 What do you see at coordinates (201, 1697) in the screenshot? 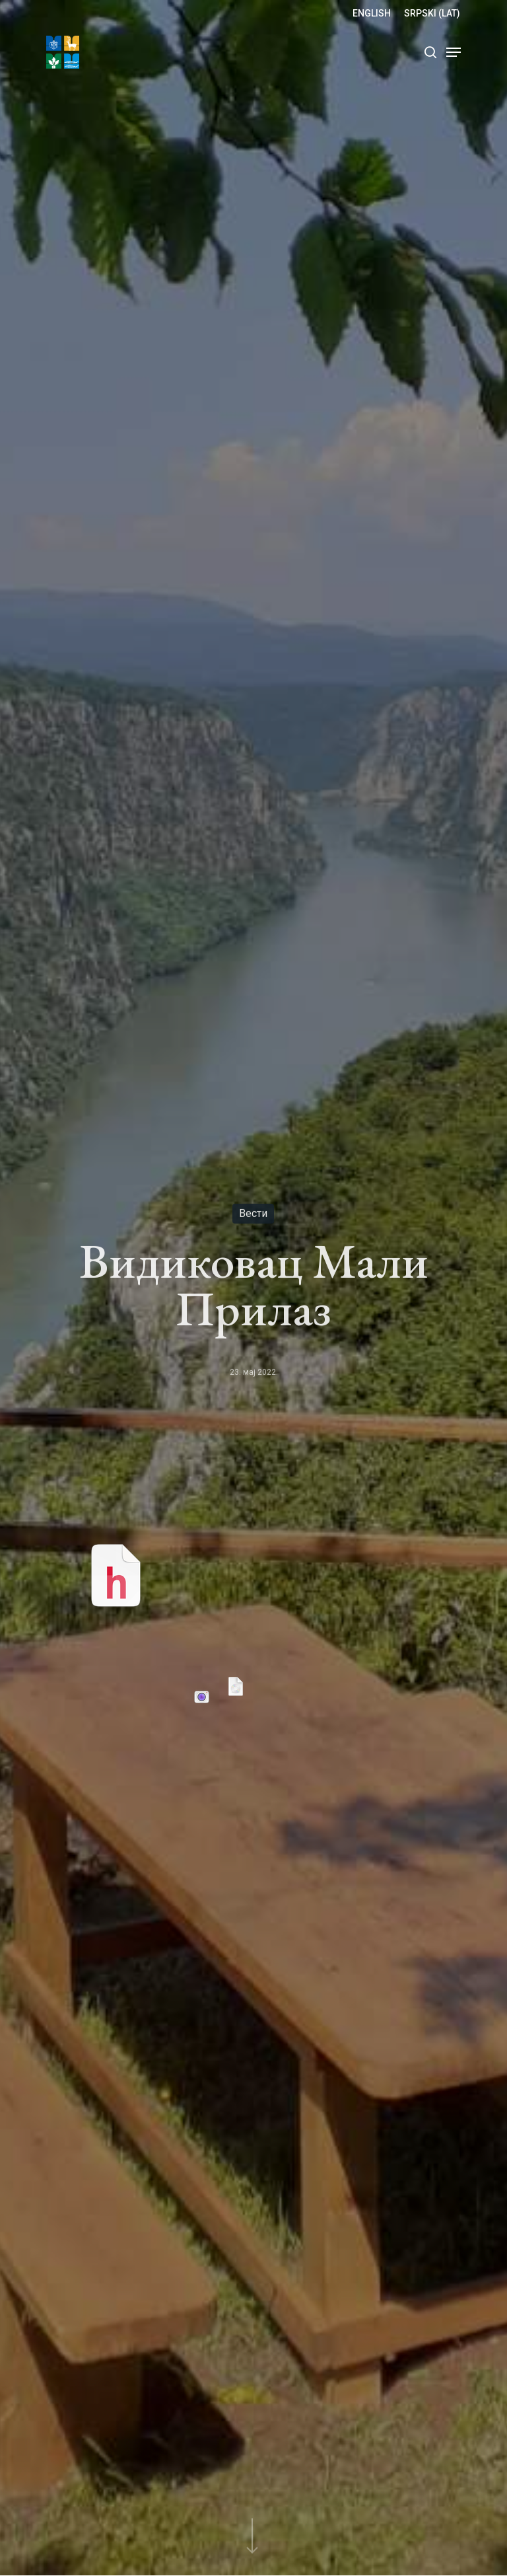
I see `open the cheese webcam application` at bounding box center [201, 1697].